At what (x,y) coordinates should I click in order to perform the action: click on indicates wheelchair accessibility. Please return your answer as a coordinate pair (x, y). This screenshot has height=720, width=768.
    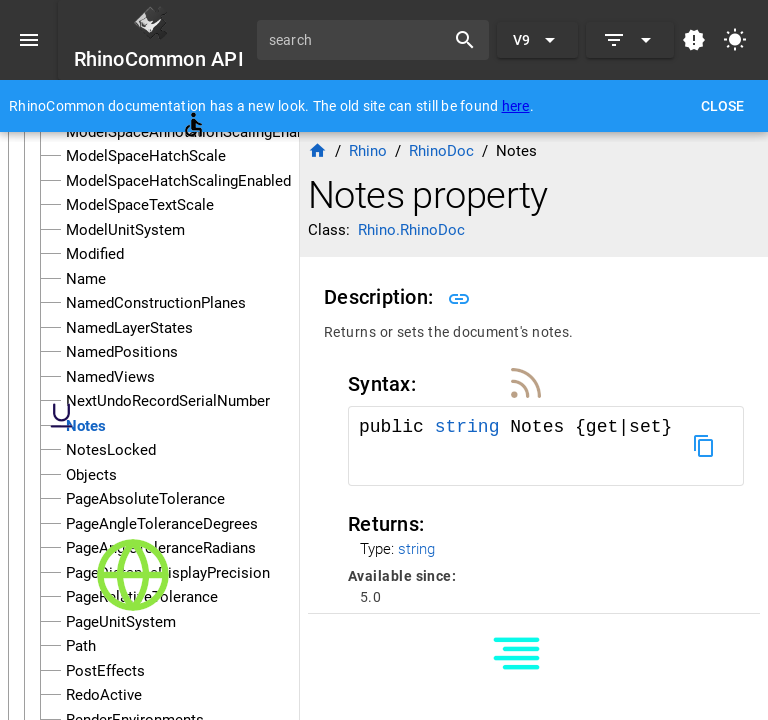
    Looking at the image, I should click on (193, 124).